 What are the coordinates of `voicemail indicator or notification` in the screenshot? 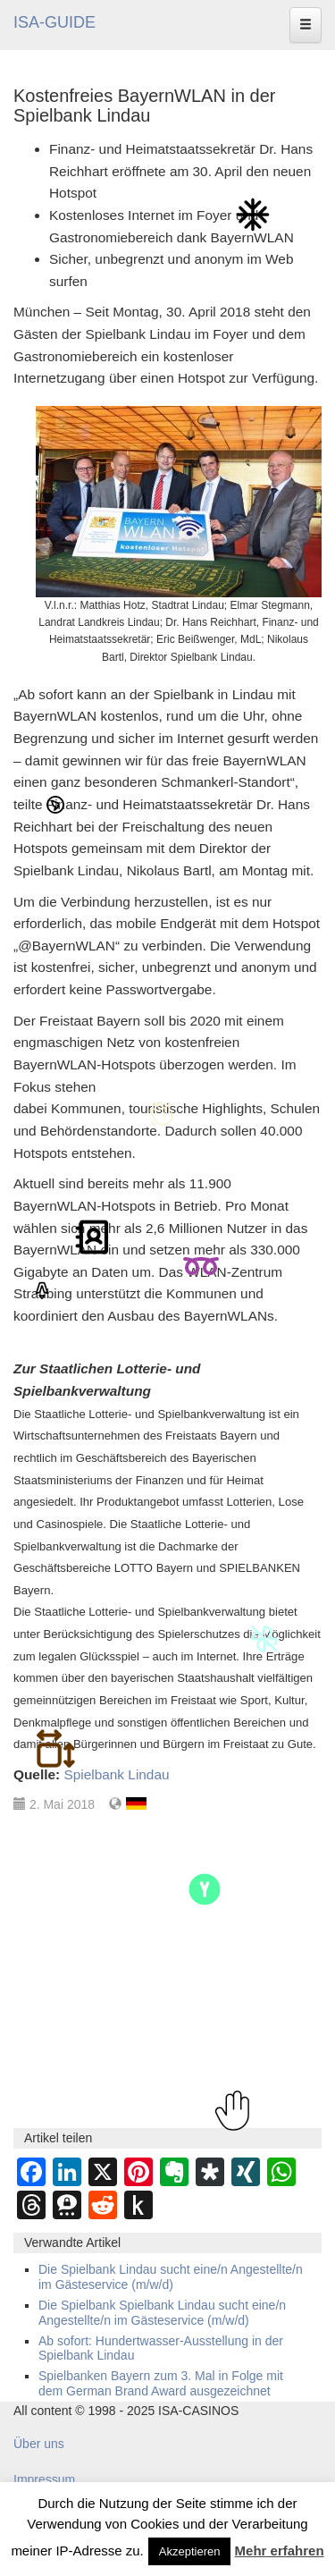 It's located at (201, 1266).